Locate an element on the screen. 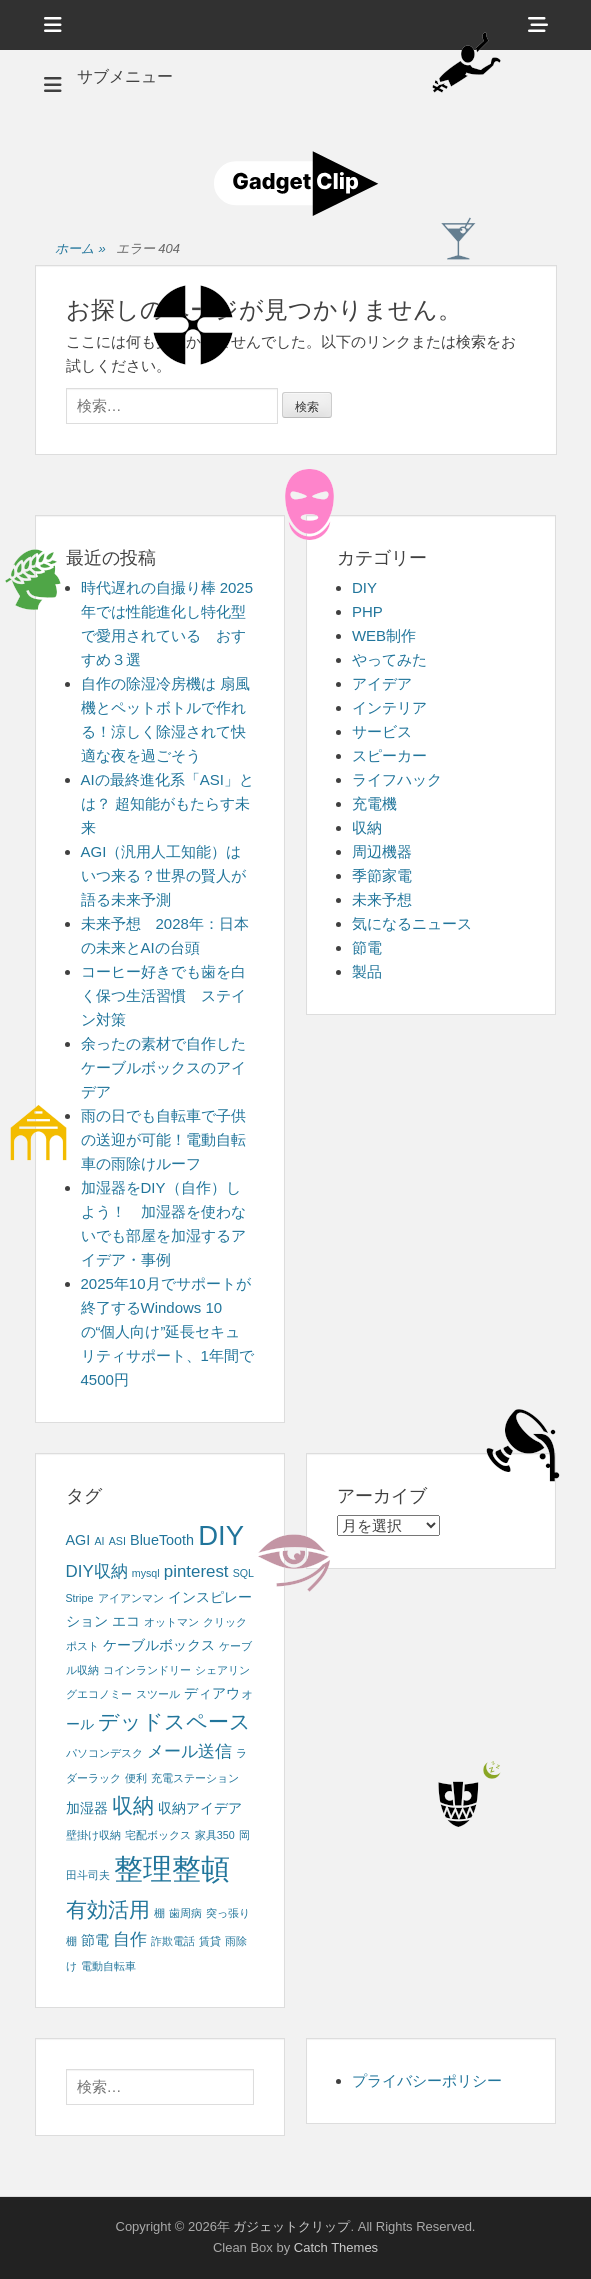 The image size is (591, 2279). access the marketplace or bazaar is located at coordinates (38, 1132).